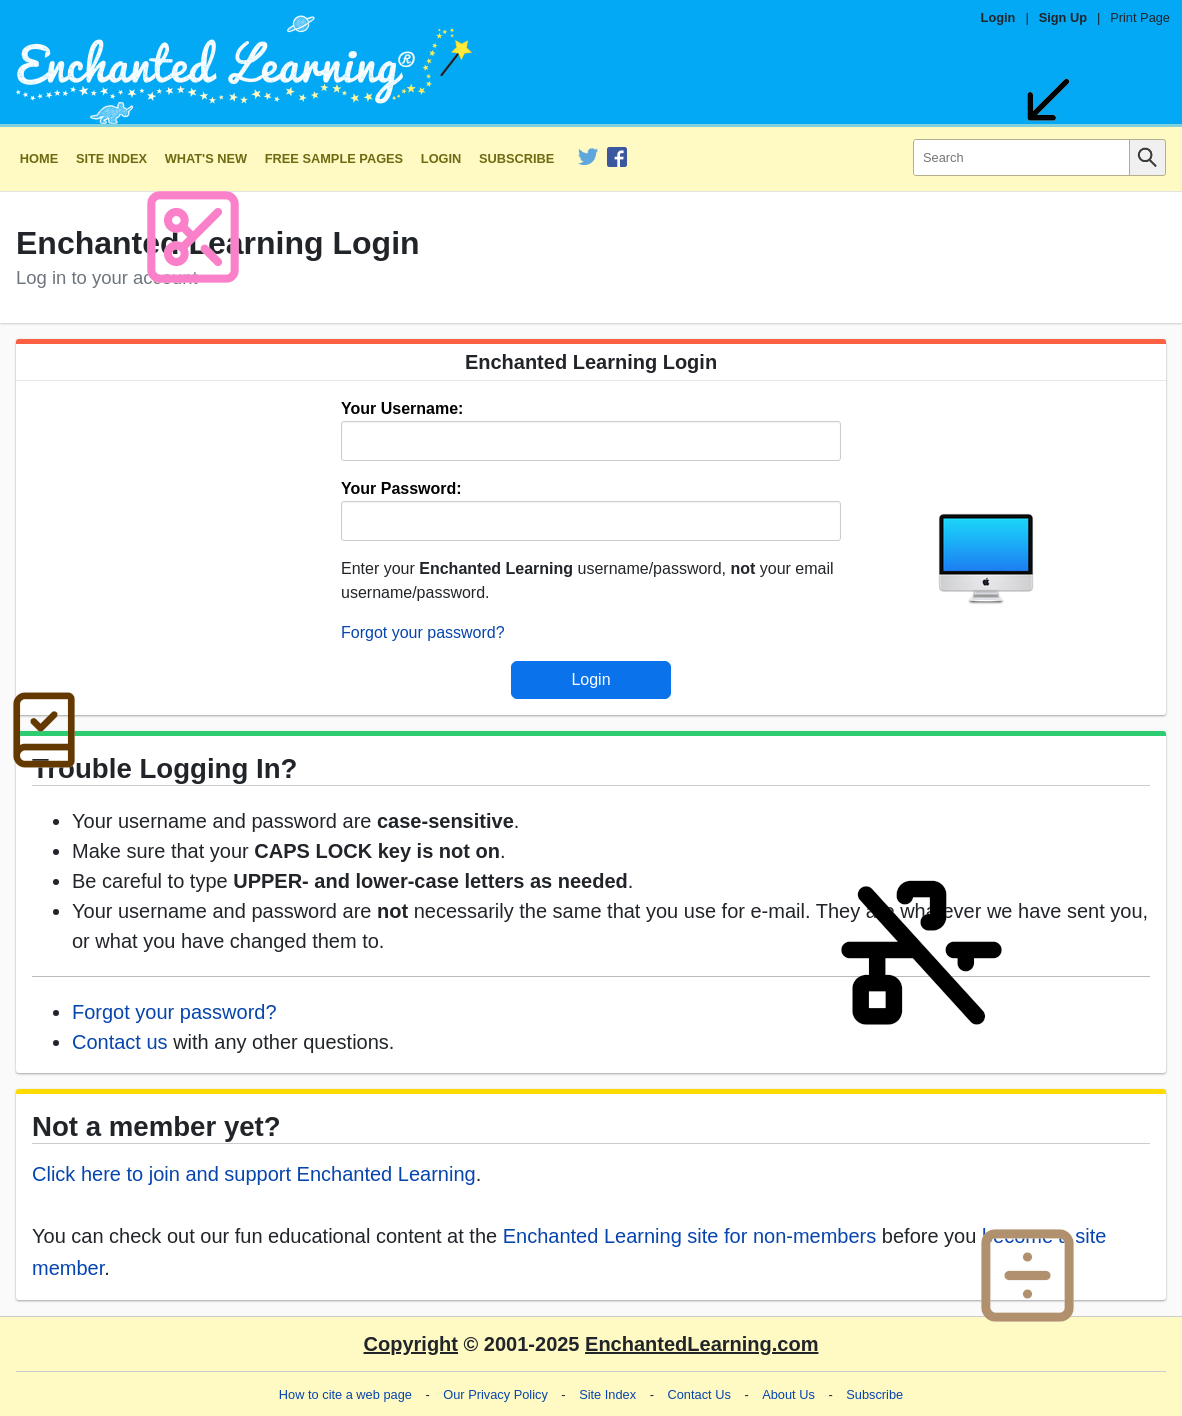 Image resolution: width=1182 pixels, height=1416 pixels. I want to click on perform a division calculation, so click(1027, 1275).